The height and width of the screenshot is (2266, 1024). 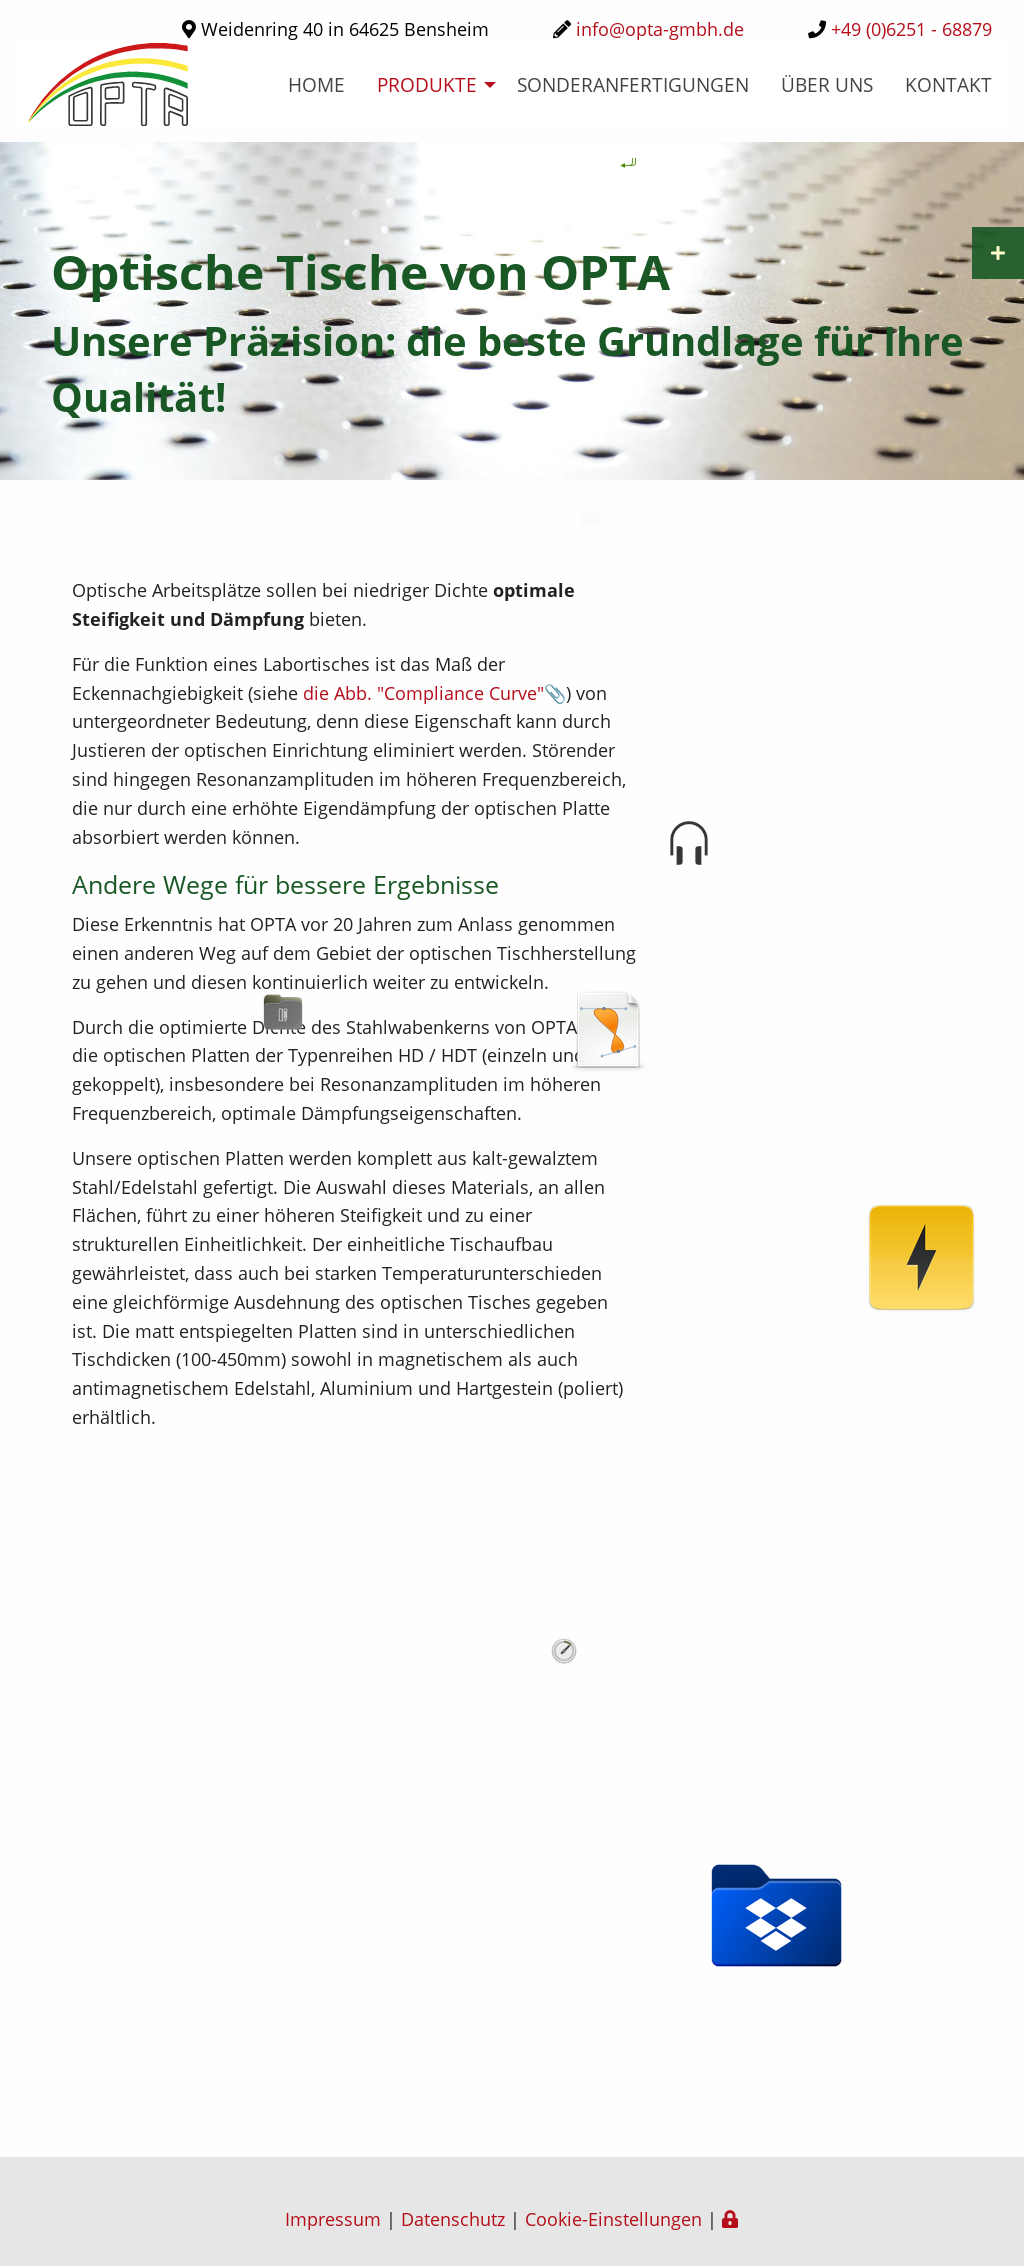 I want to click on reply to all recipients of an email, so click(x=628, y=162).